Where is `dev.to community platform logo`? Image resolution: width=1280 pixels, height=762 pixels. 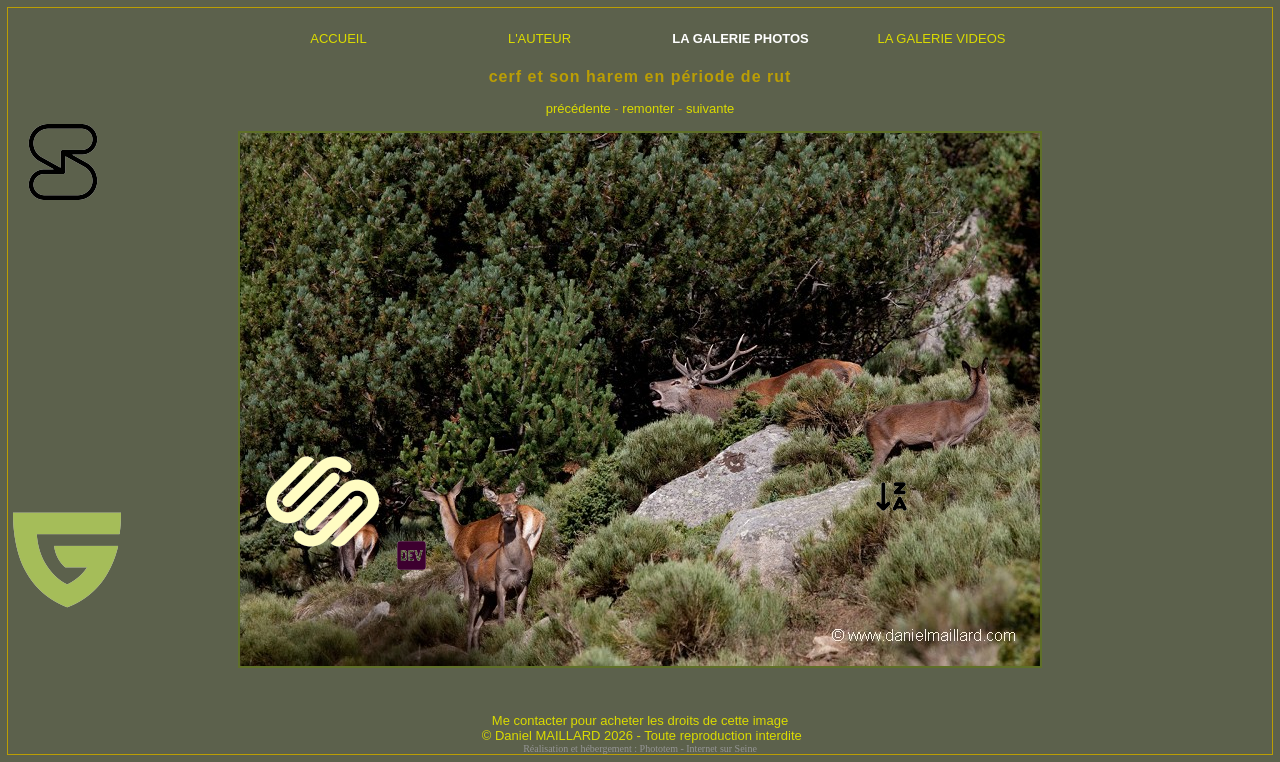 dev.to community platform logo is located at coordinates (411, 555).